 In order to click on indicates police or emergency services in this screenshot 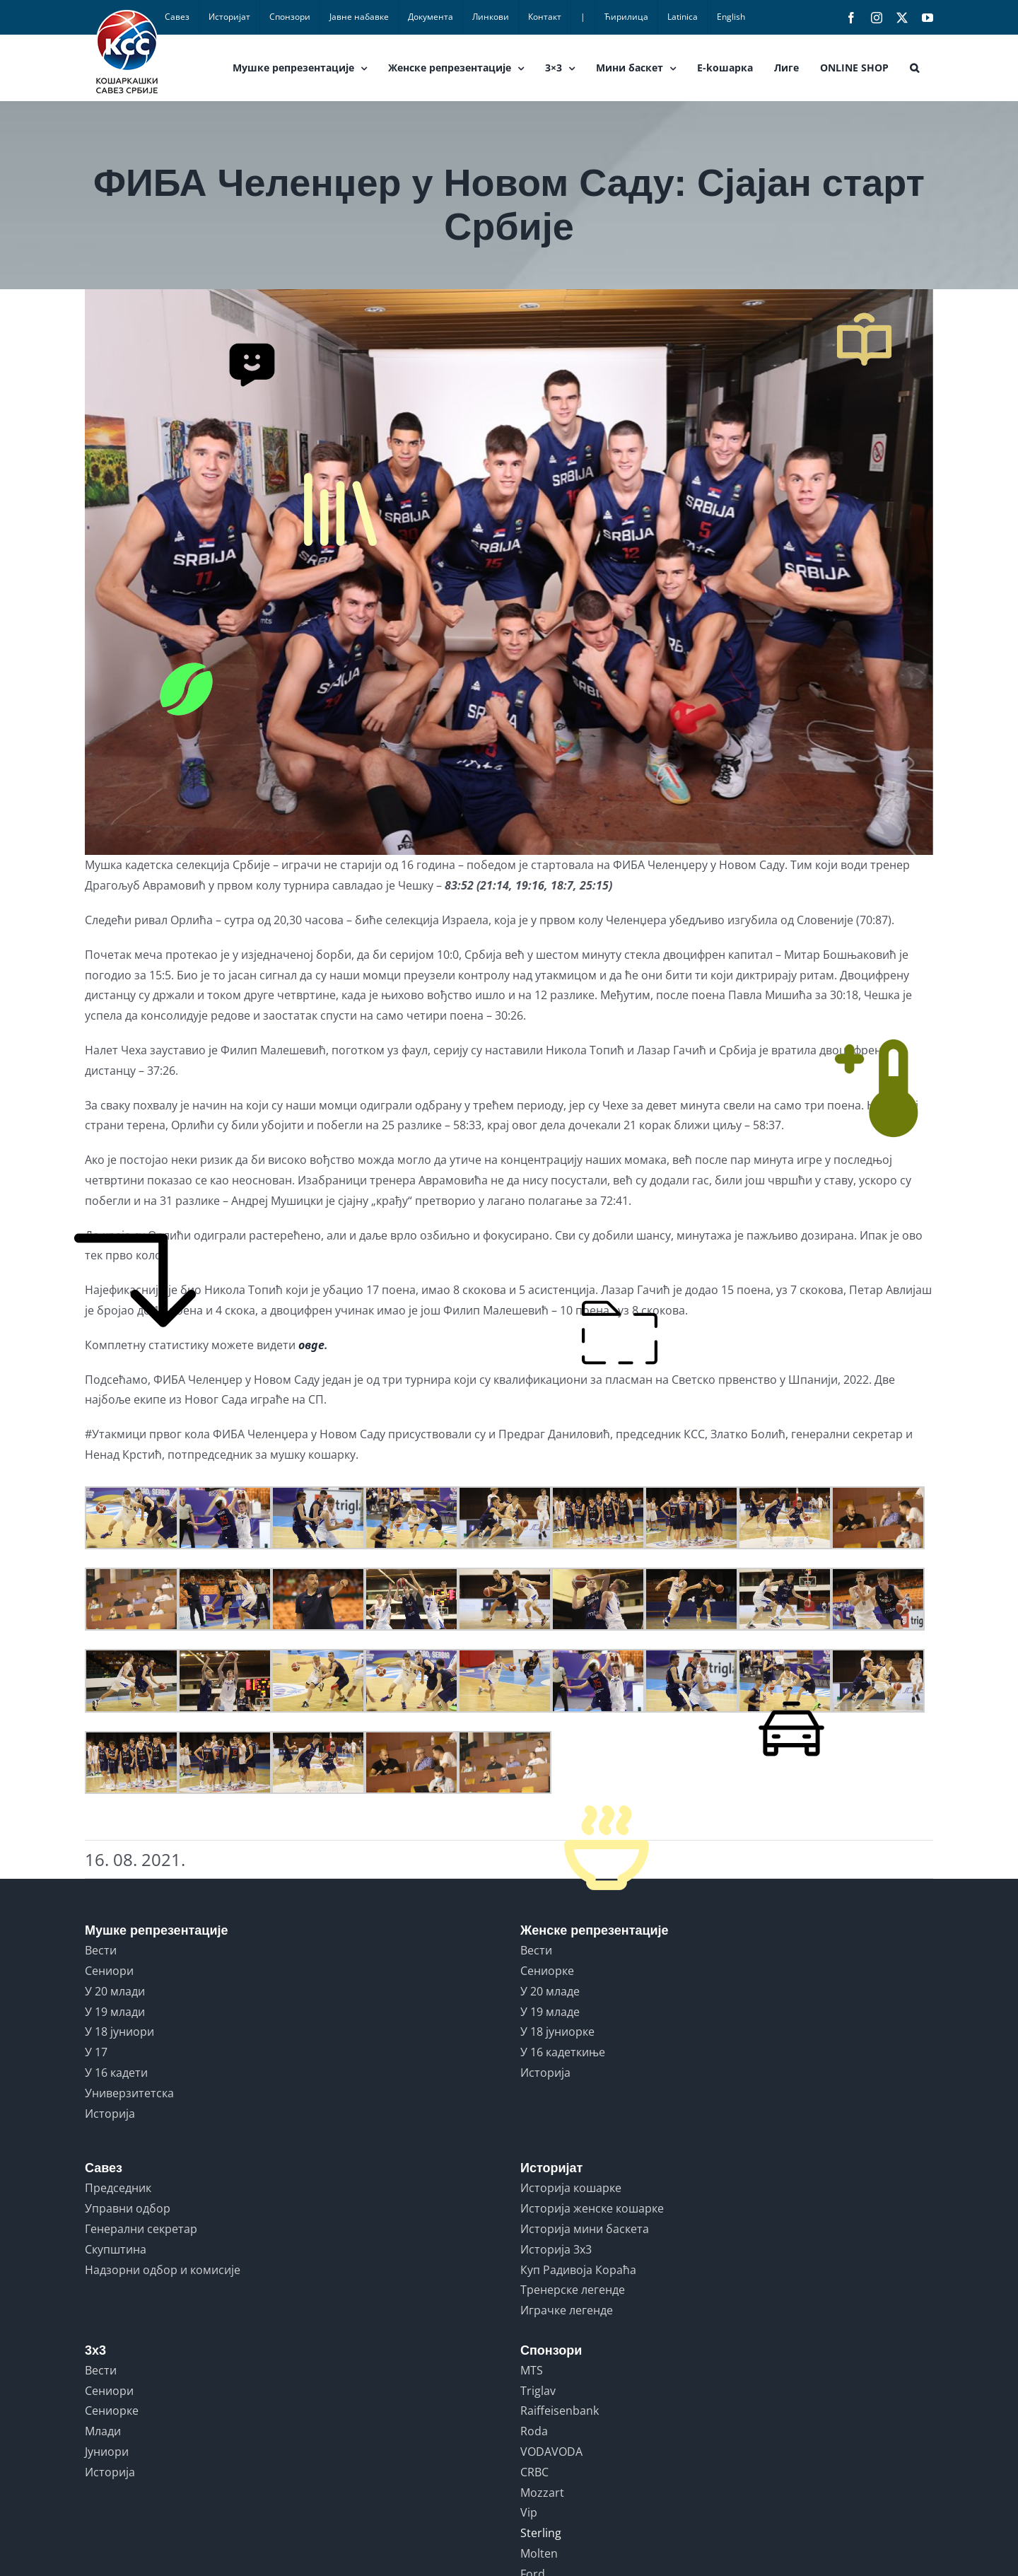, I will do `click(791, 1732)`.